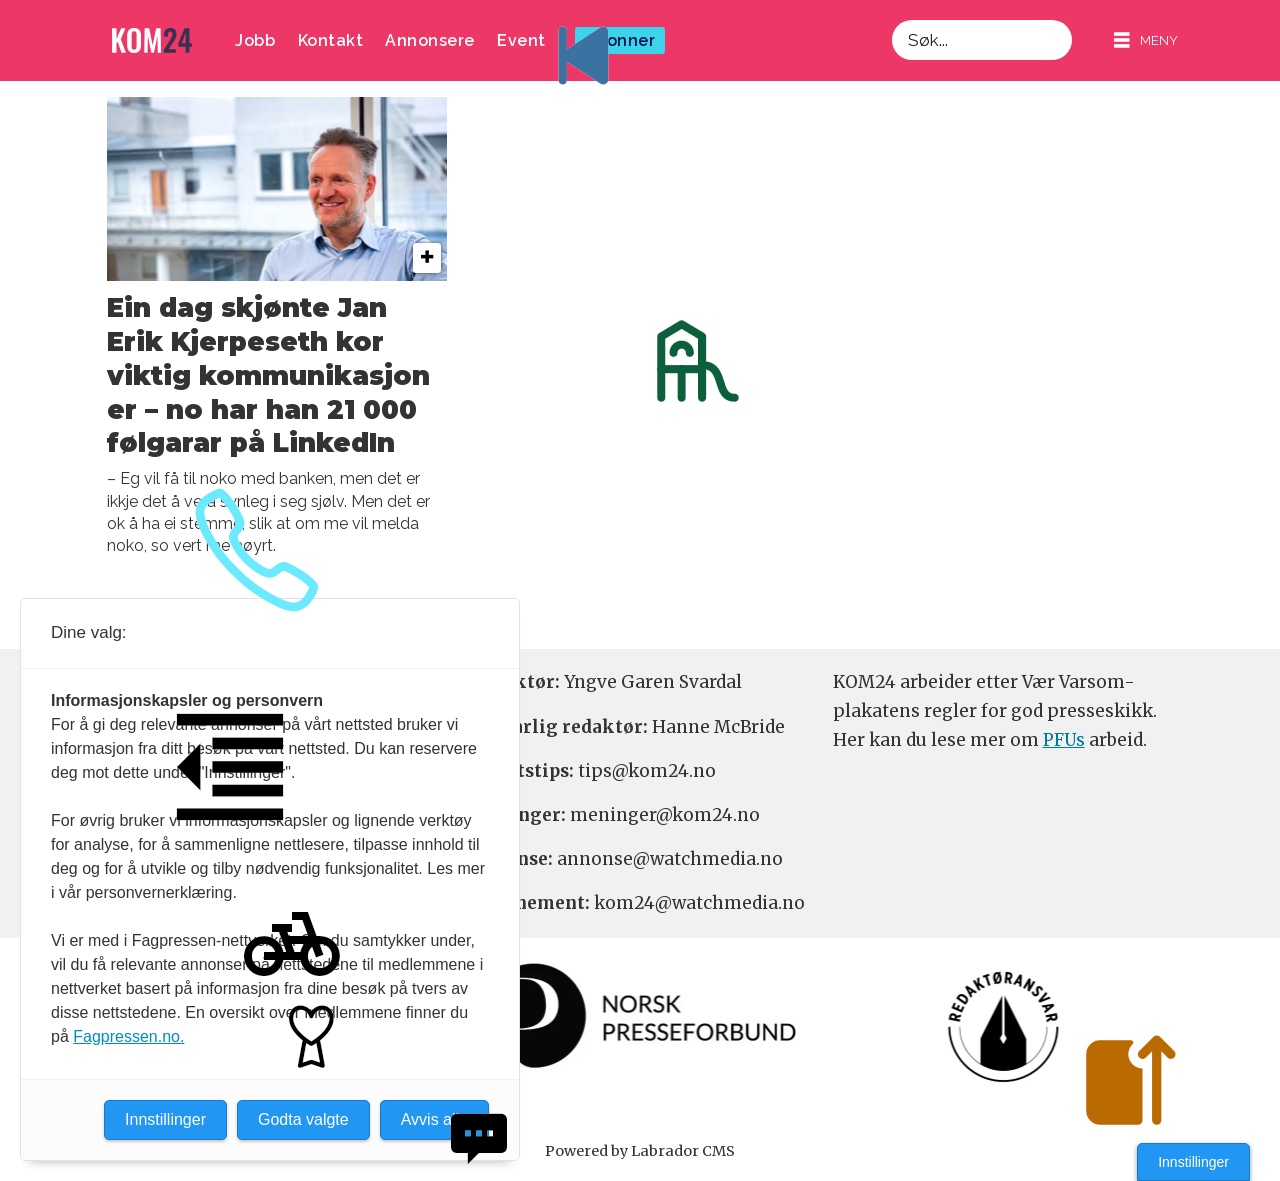  I want to click on access bike routes or cycling directions, so click(292, 944).